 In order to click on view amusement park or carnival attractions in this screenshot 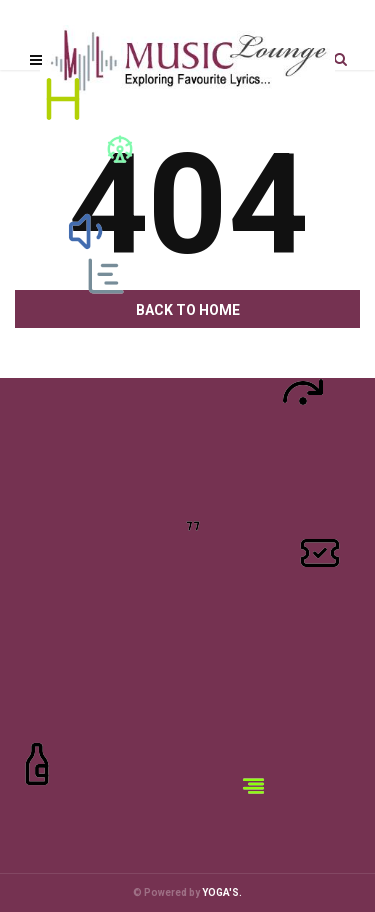, I will do `click(120, 149)`.